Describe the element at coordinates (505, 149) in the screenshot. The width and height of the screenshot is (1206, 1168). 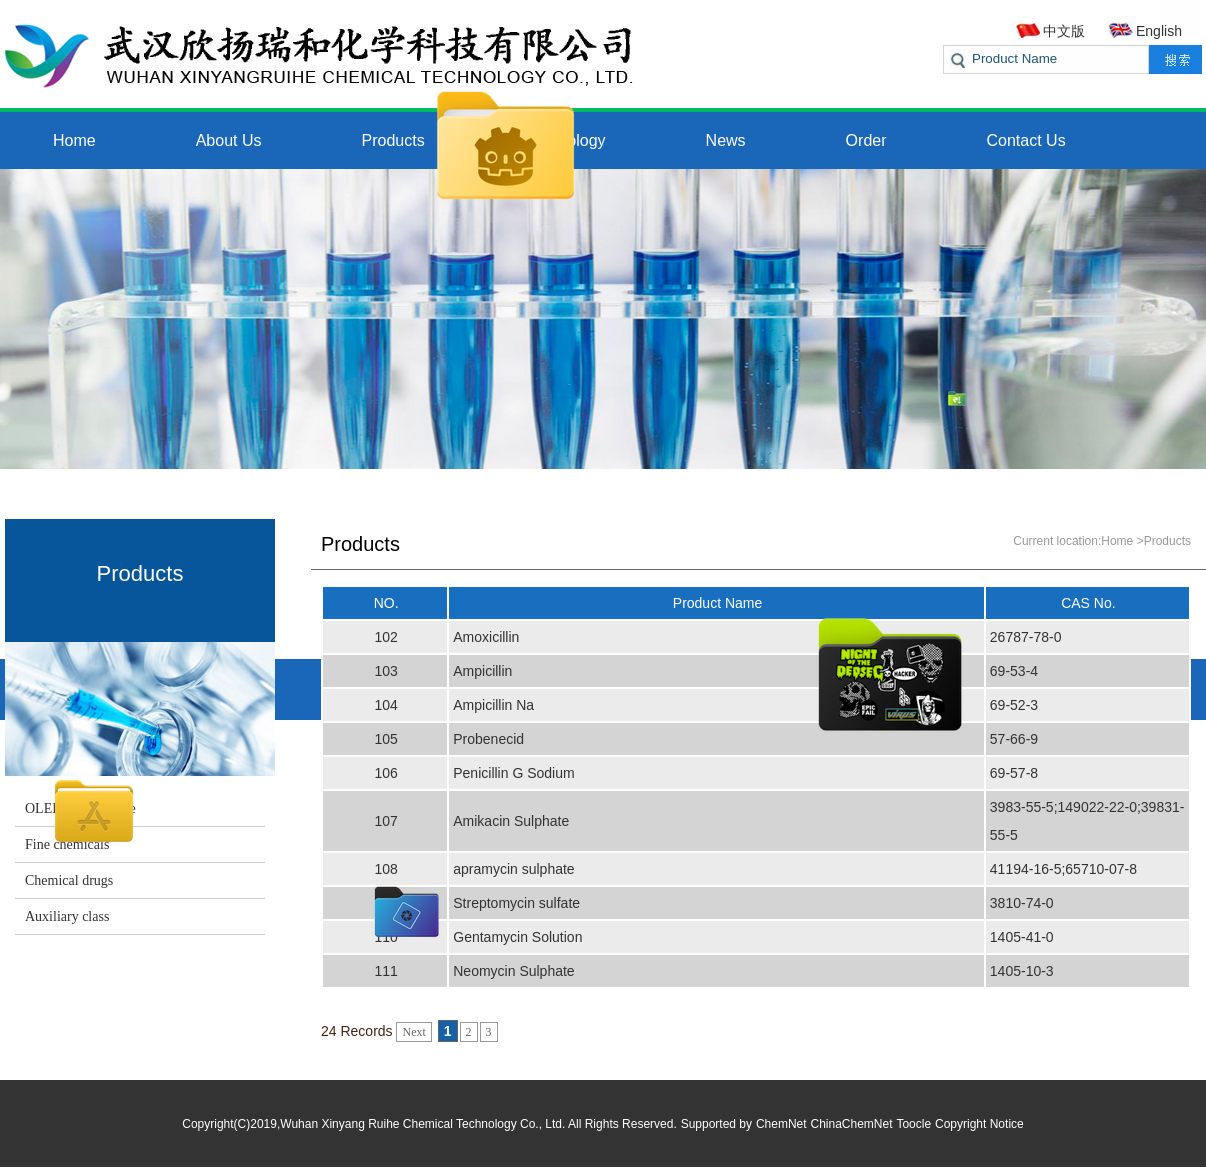
I see `open godot game engine project folder` at that location.